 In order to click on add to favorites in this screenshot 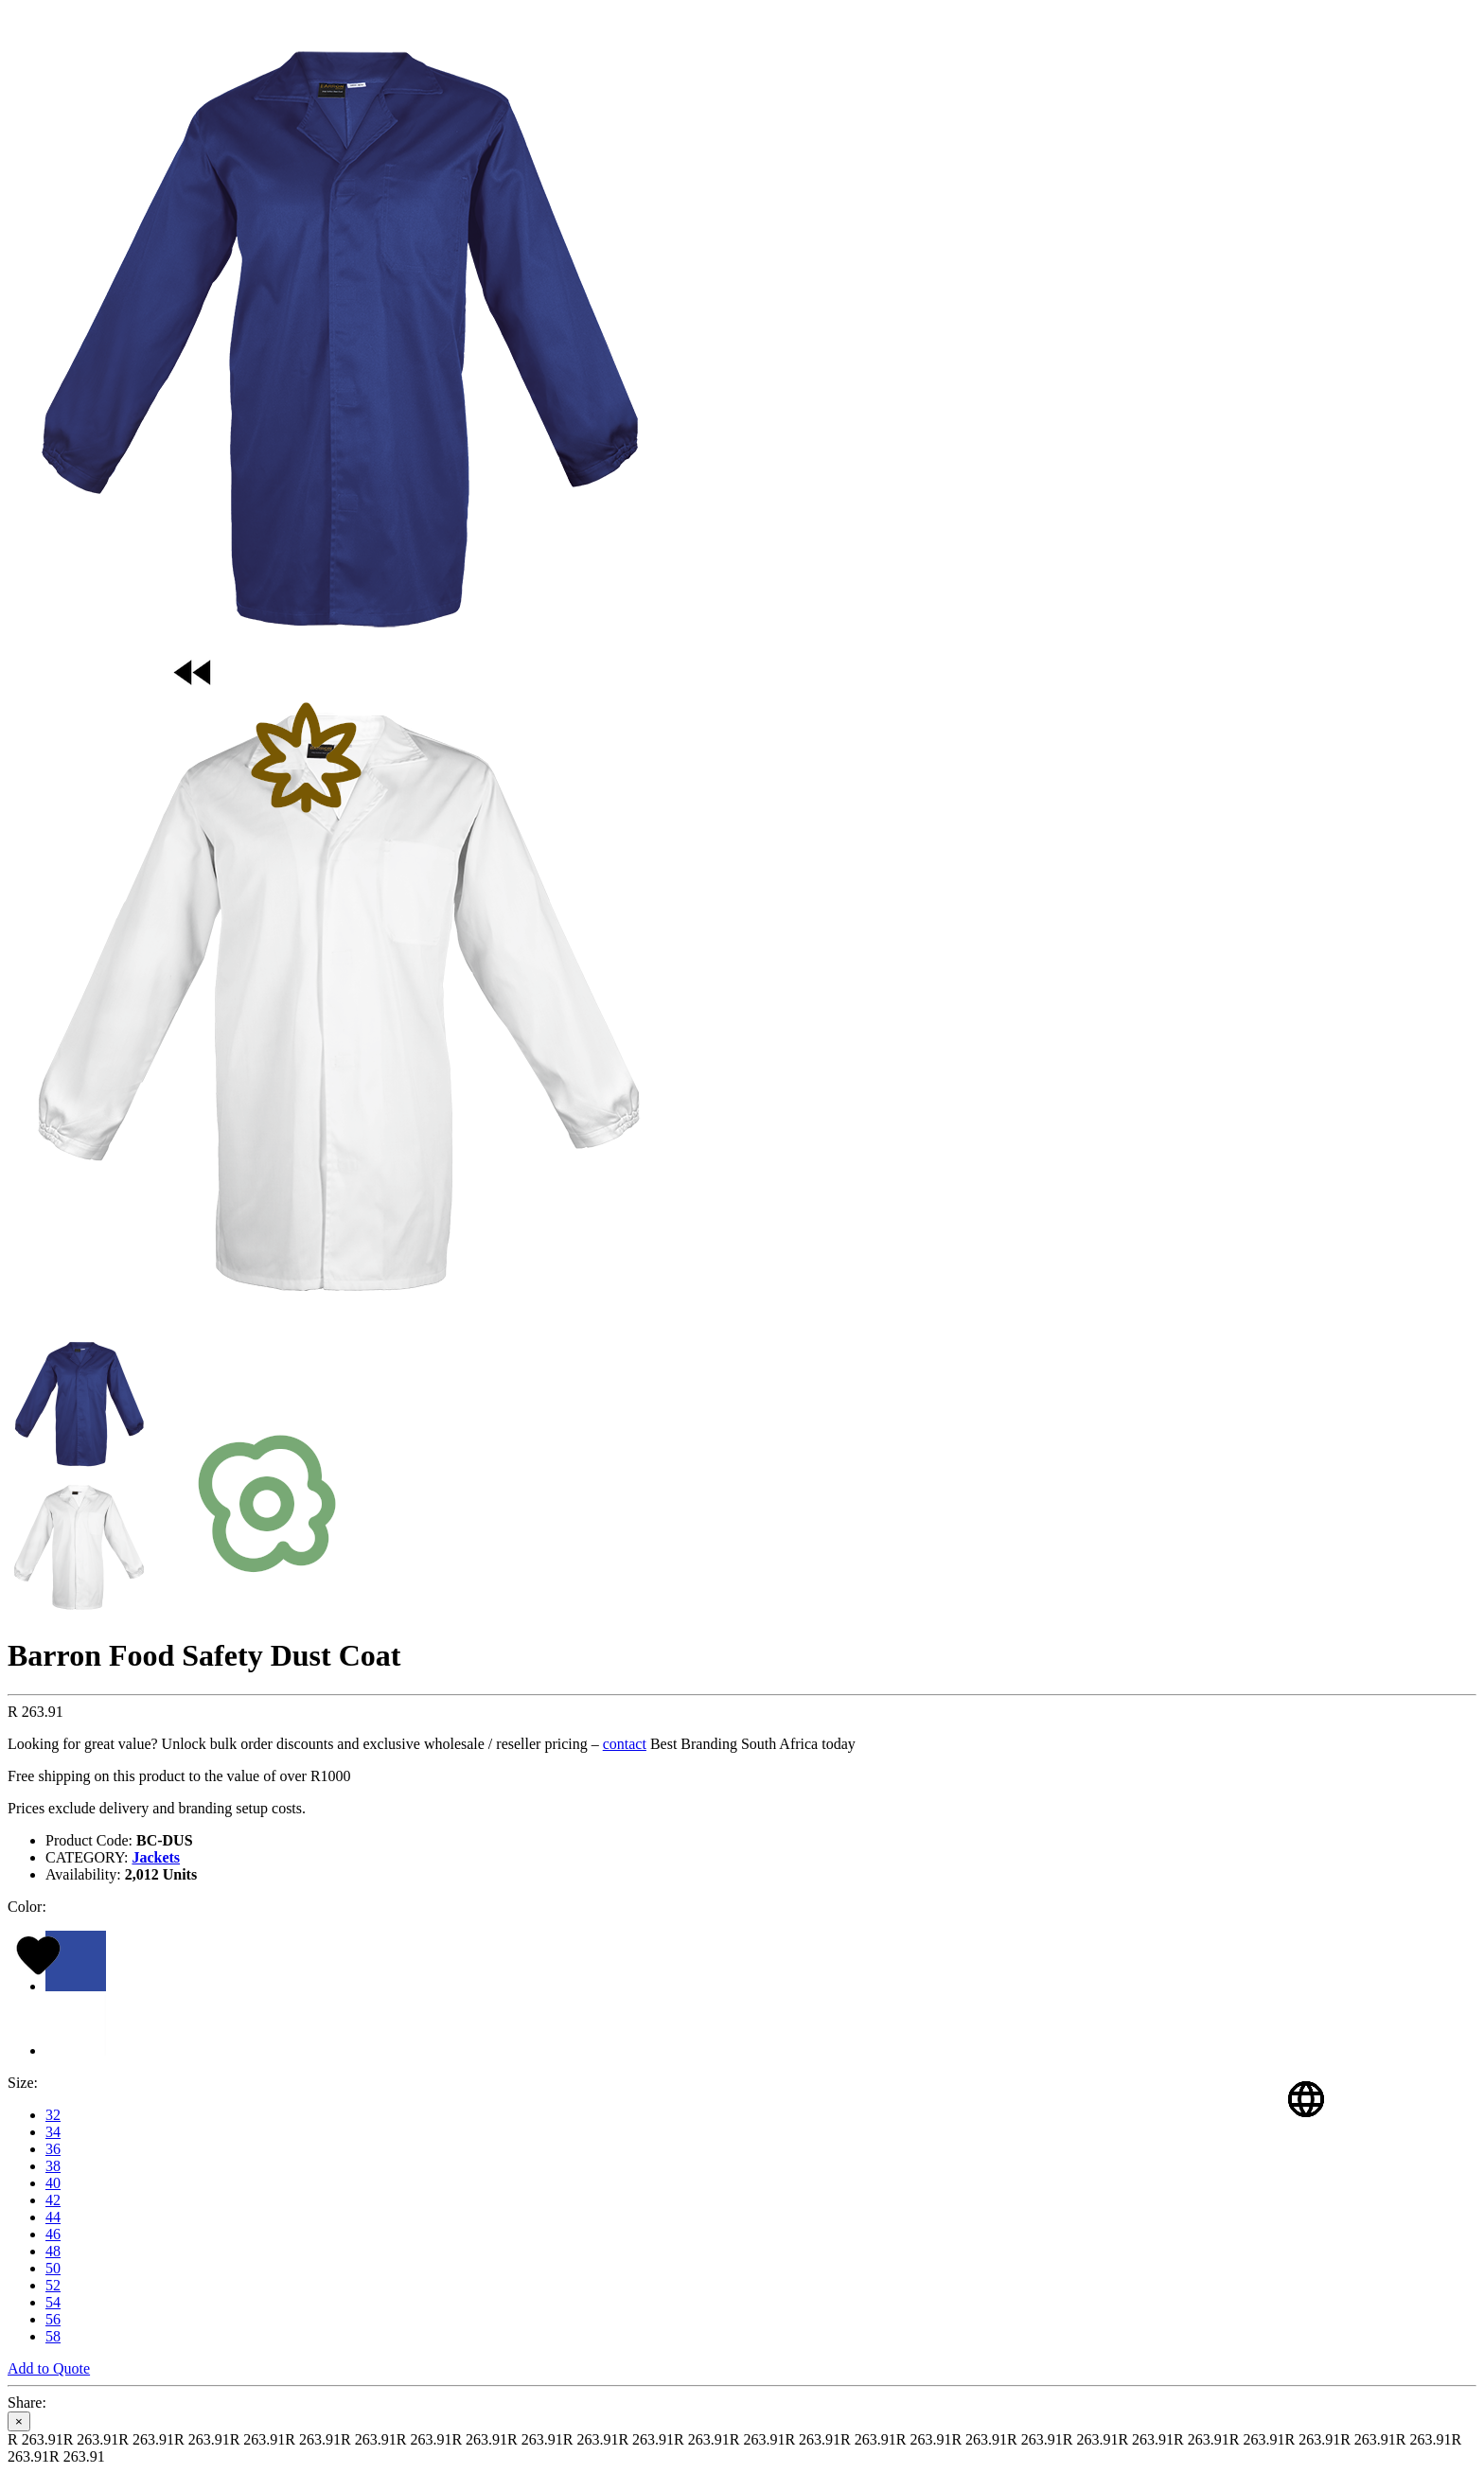, I will do `click(38, 1955)`.